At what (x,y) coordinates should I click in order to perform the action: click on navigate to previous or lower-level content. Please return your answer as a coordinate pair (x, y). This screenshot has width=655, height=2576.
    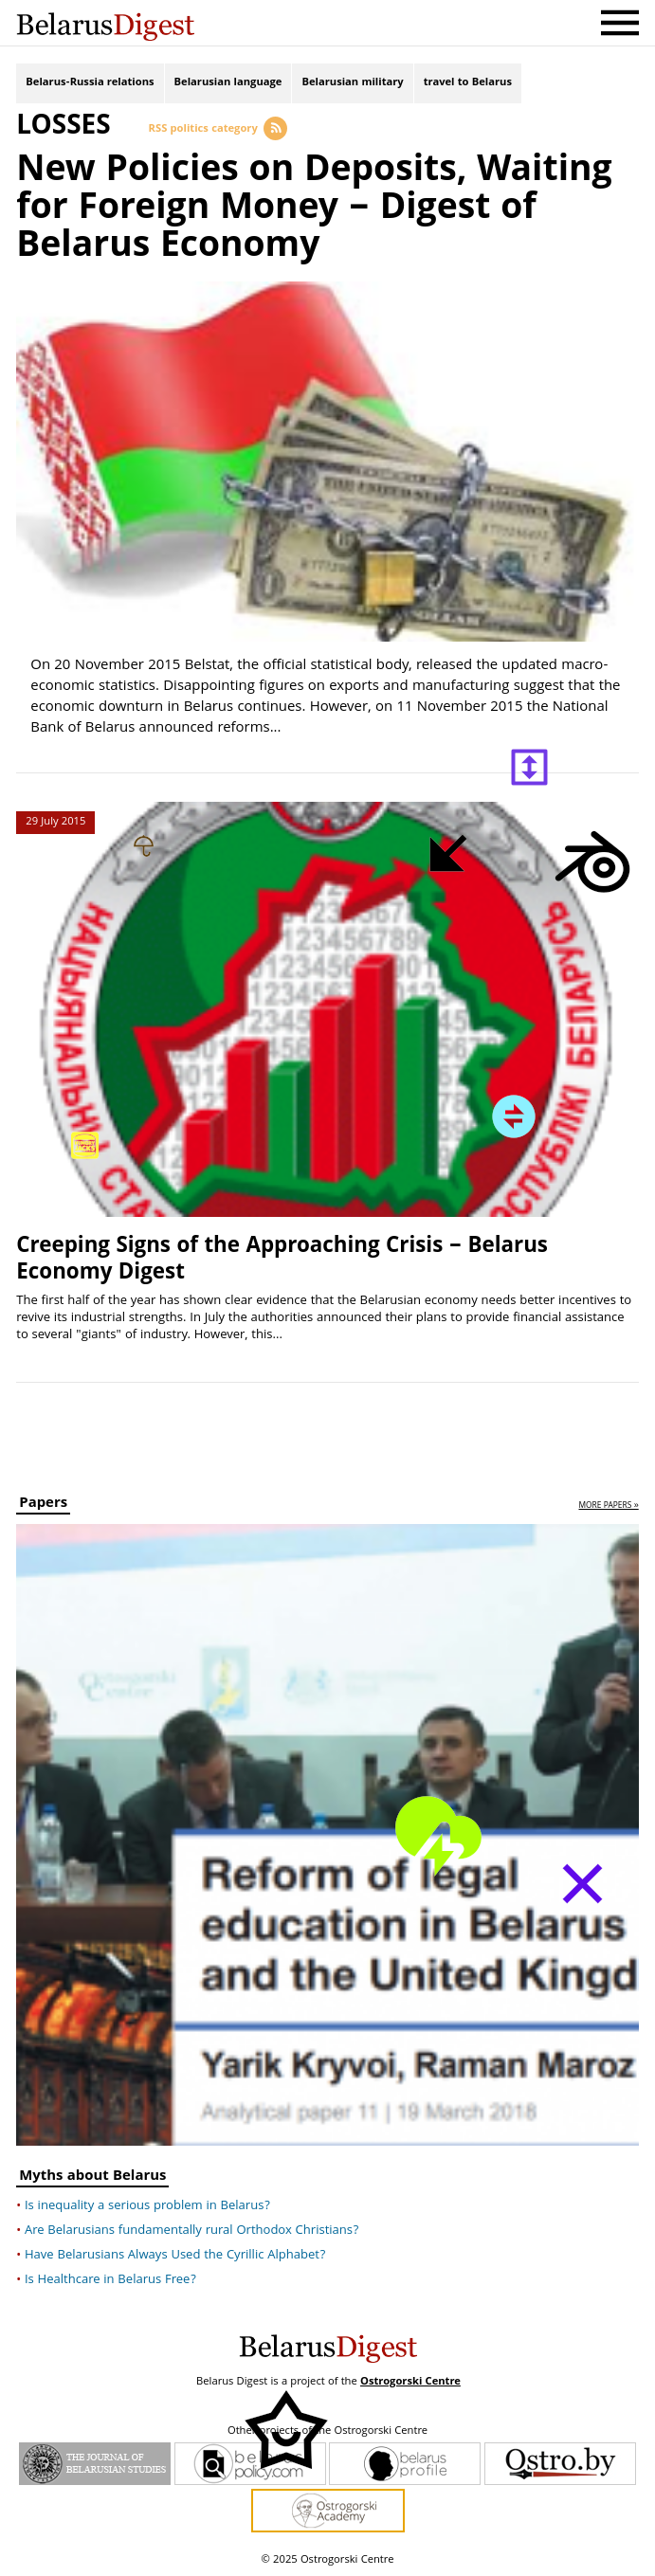
    Looking at the image, I should click on (448, 853).